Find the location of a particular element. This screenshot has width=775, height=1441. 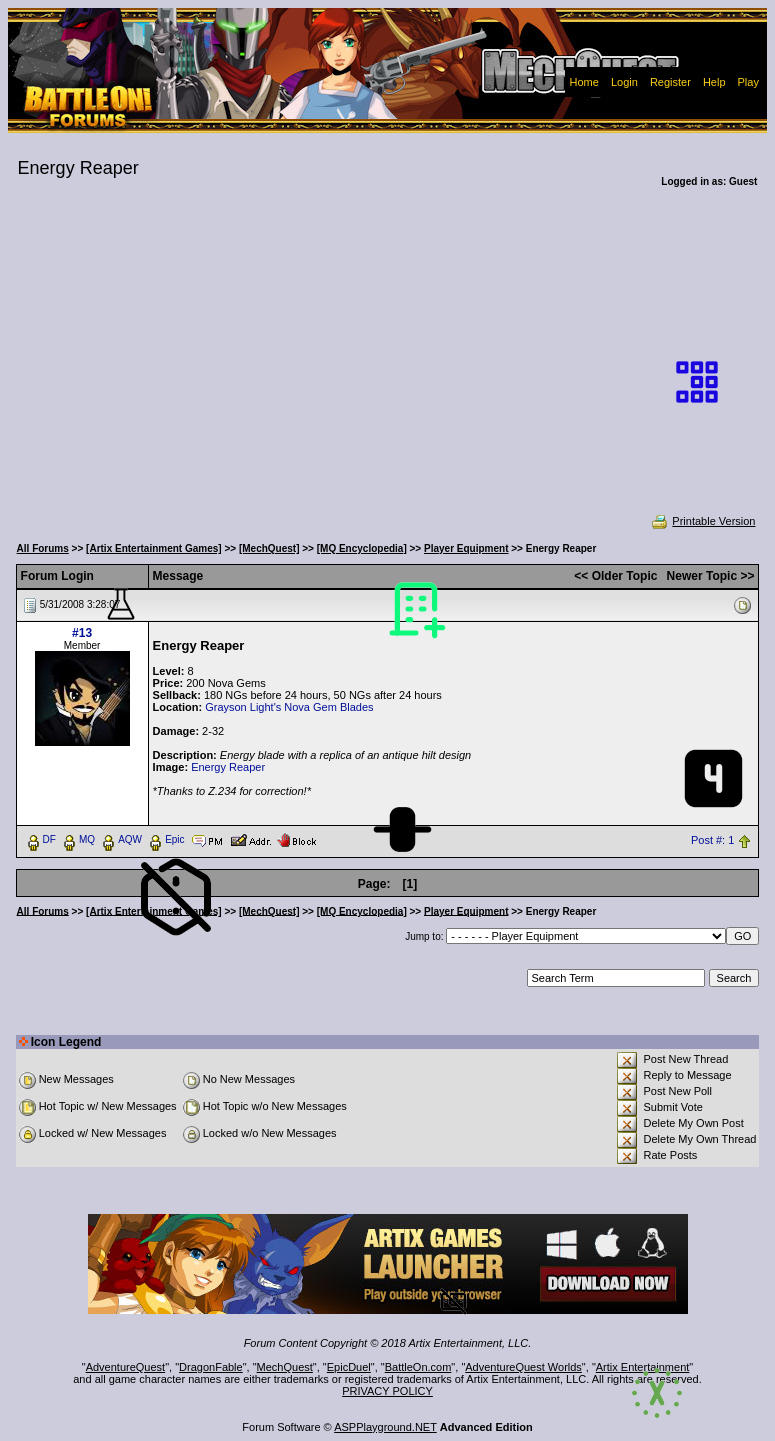

dismiss or disable alert notifications is located at coordinates (176, 897).